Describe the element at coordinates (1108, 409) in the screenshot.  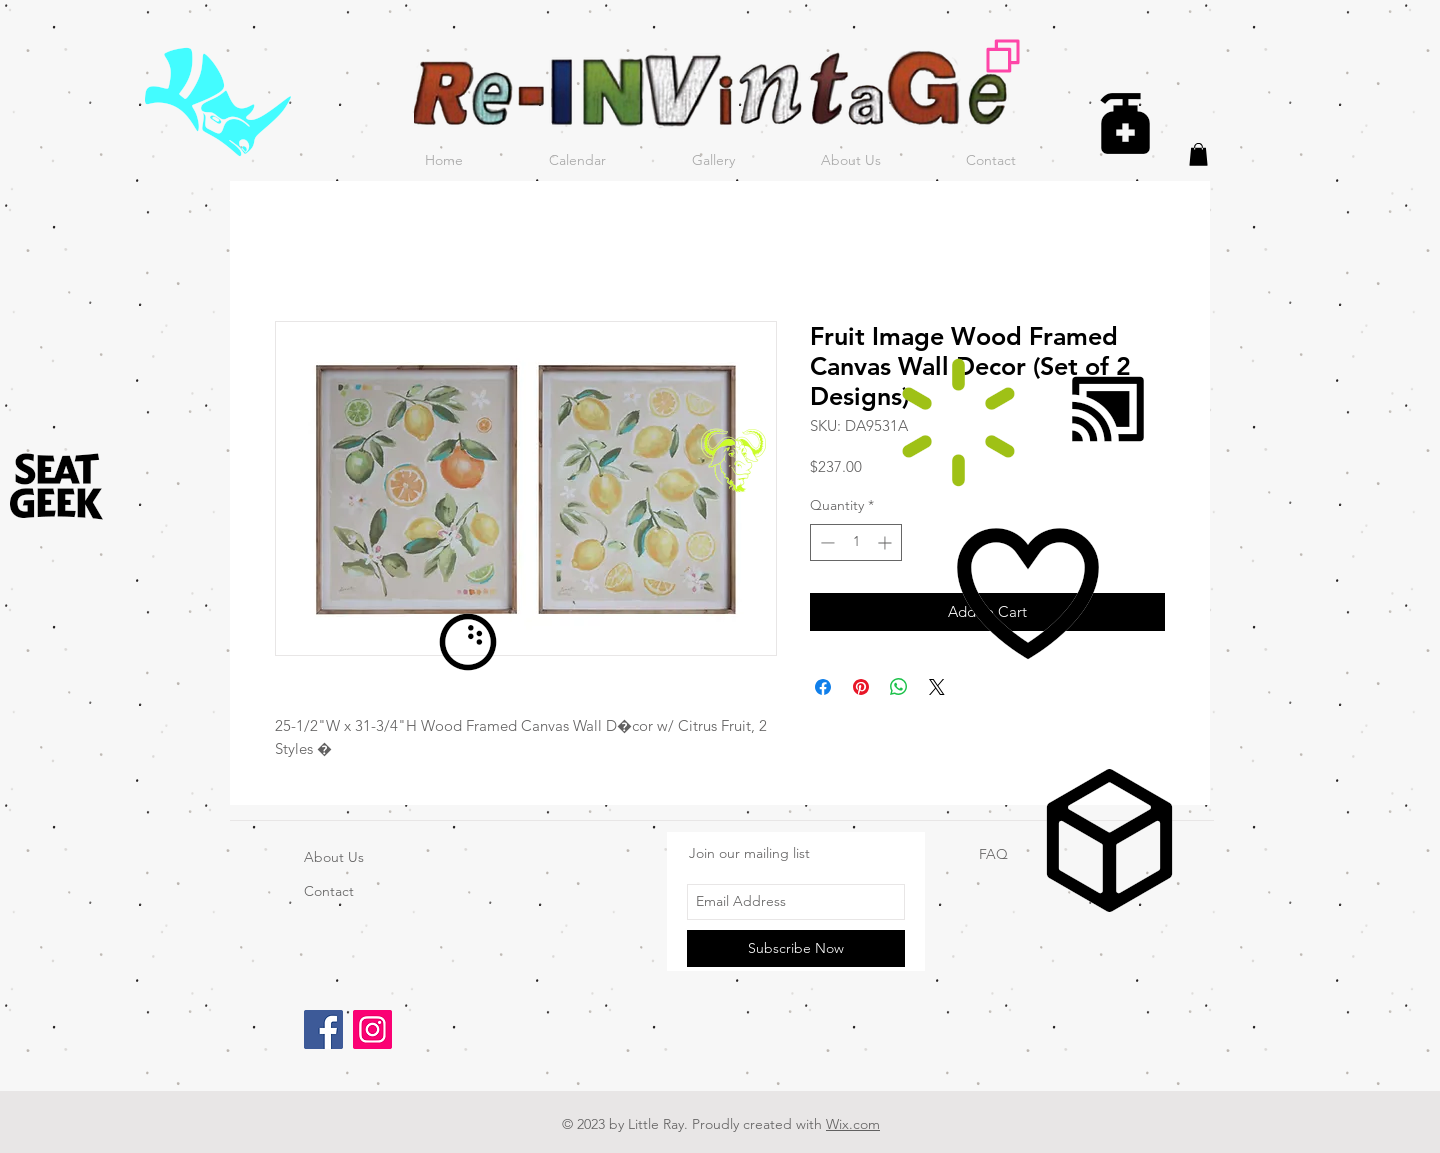
I see `cast your screen to a nearby device` at that location.